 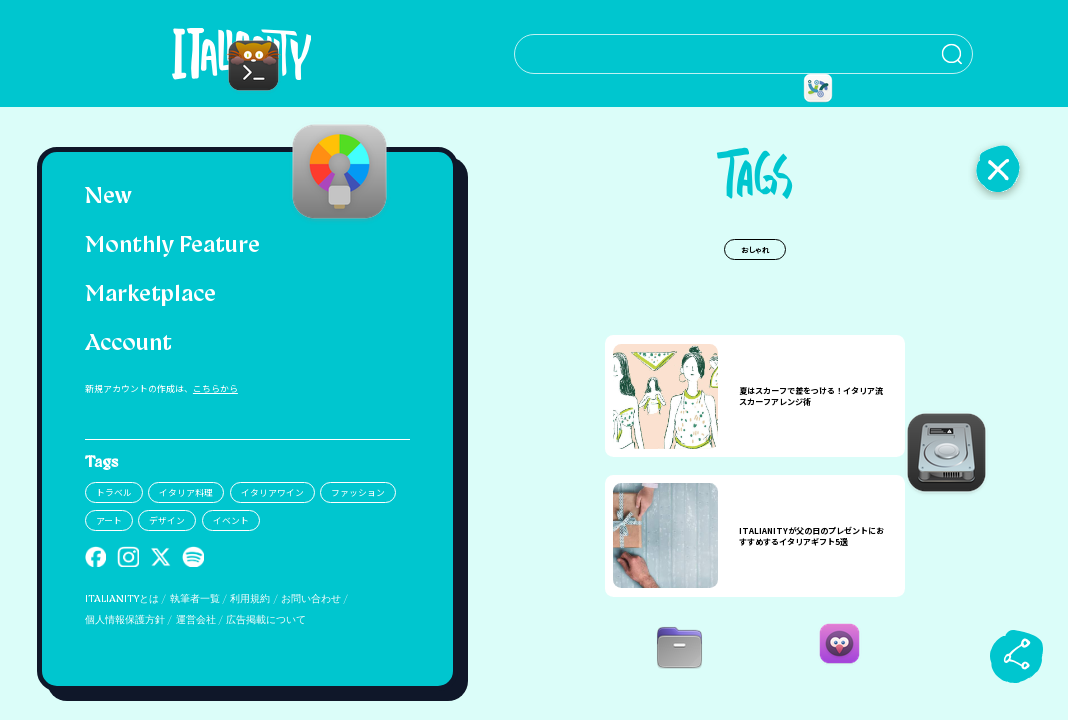 I want to click on open the file manager, so click(x=679, y=647).